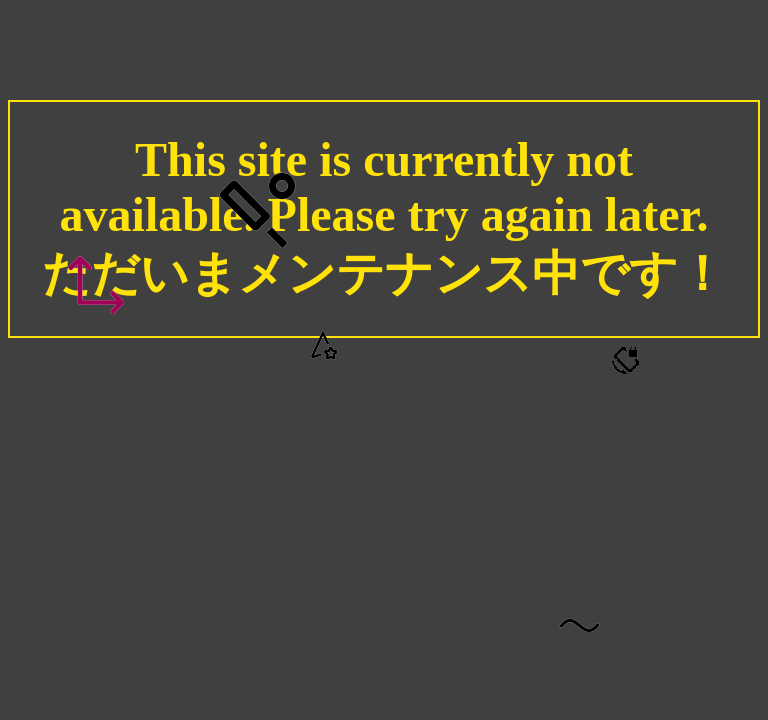 This screenshot has width=768, height=720. Describe the element at coordinates (626, 359) in the screenshot. I see `screen rotation is locked` at that location.